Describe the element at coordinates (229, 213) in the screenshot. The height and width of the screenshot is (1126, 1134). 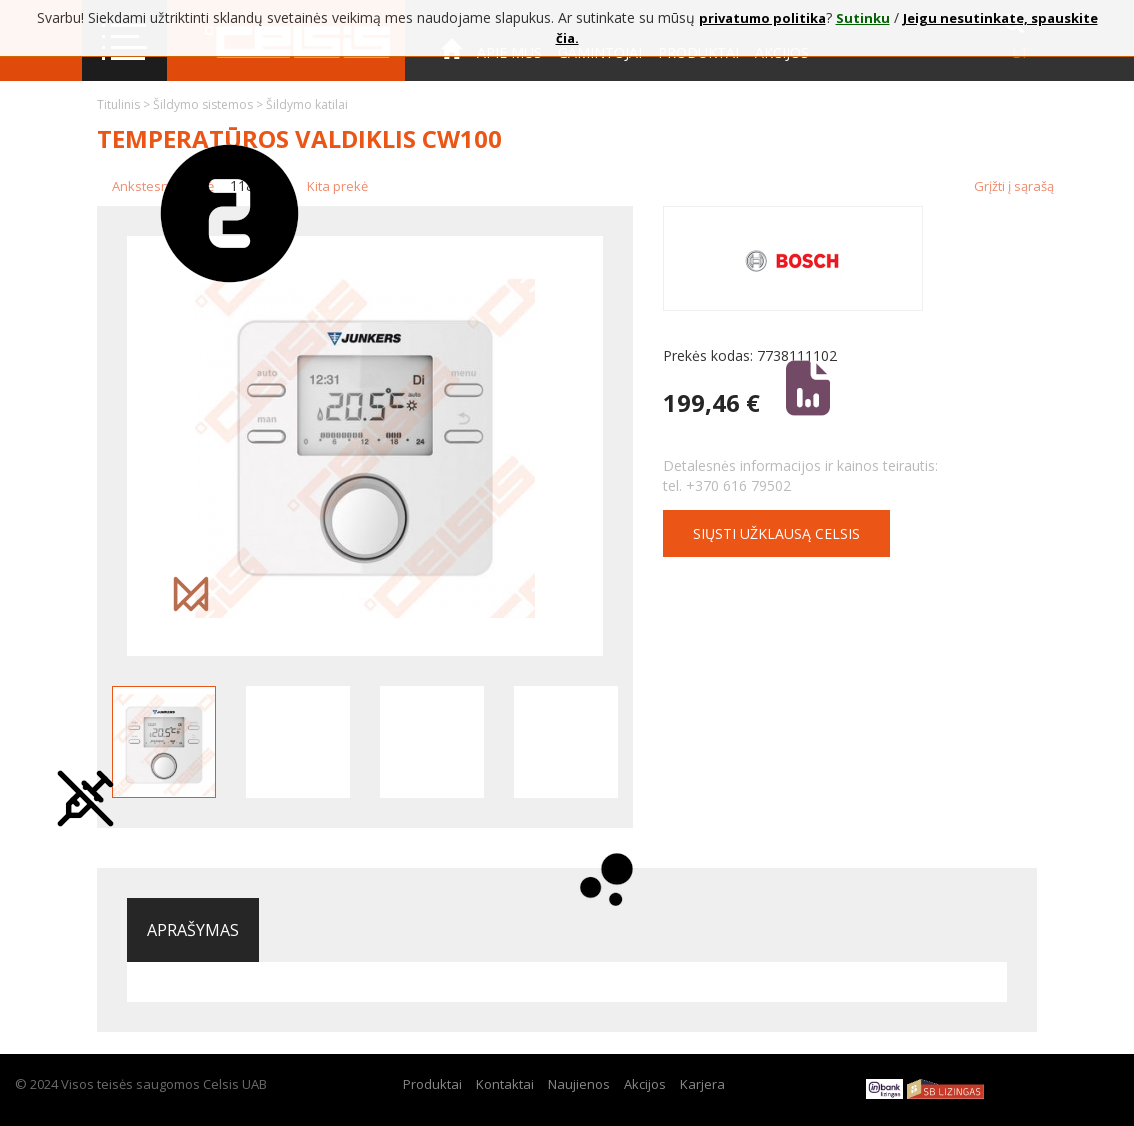
I see `indicates step 2 in a multi-step process` at that location.